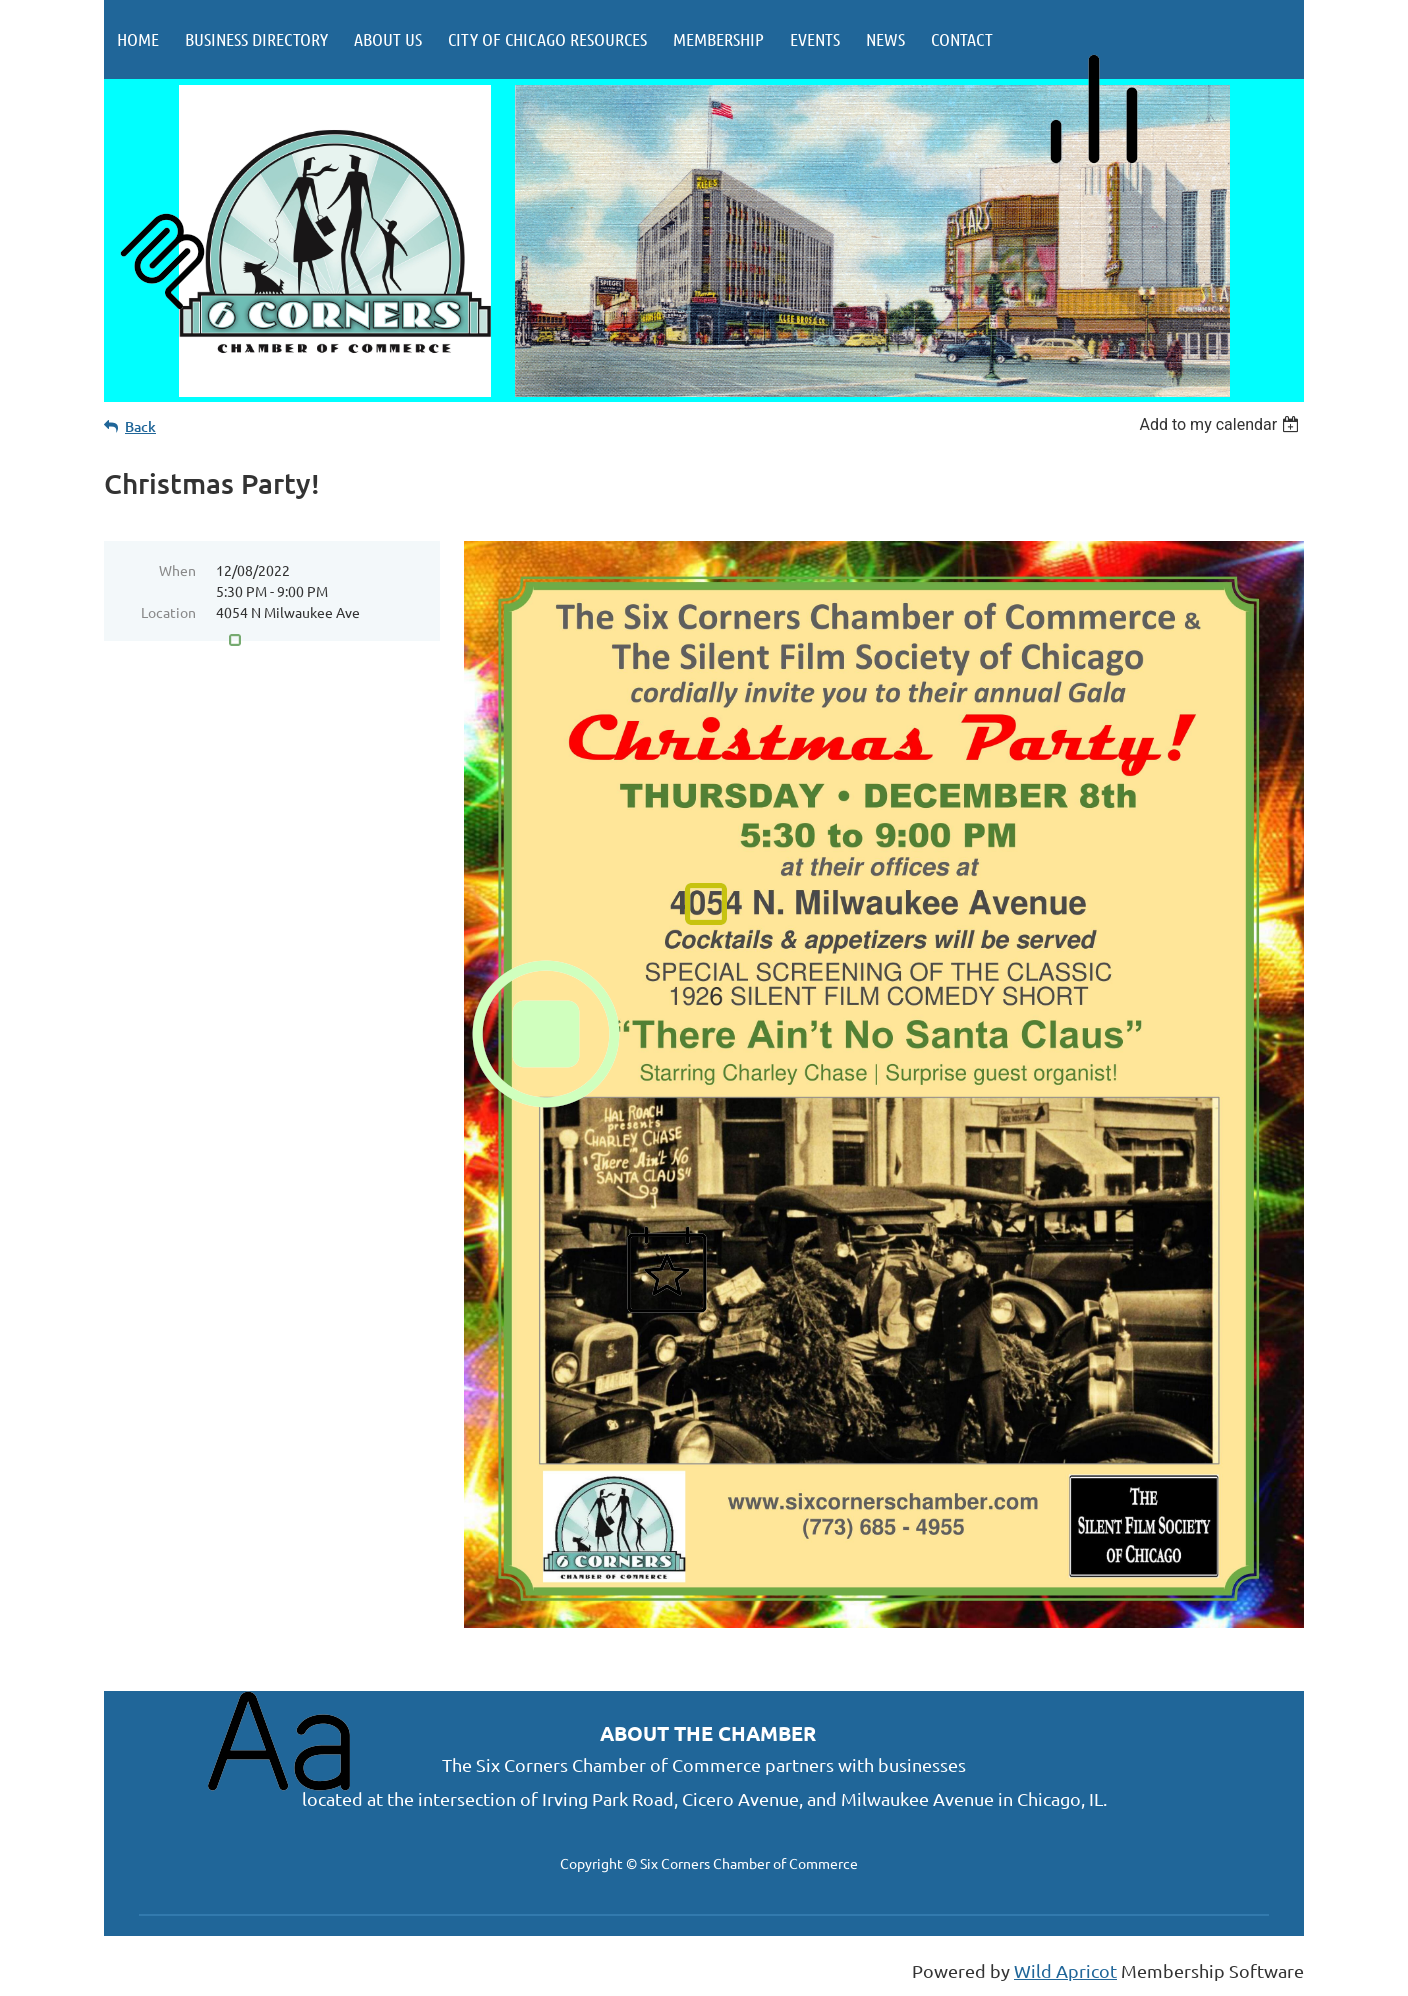 This screenshot has height=1996, width=1408. Describe the element at coordinates (1094, 109) in the screenshot. I see `view bar chart or statistics` at that location.